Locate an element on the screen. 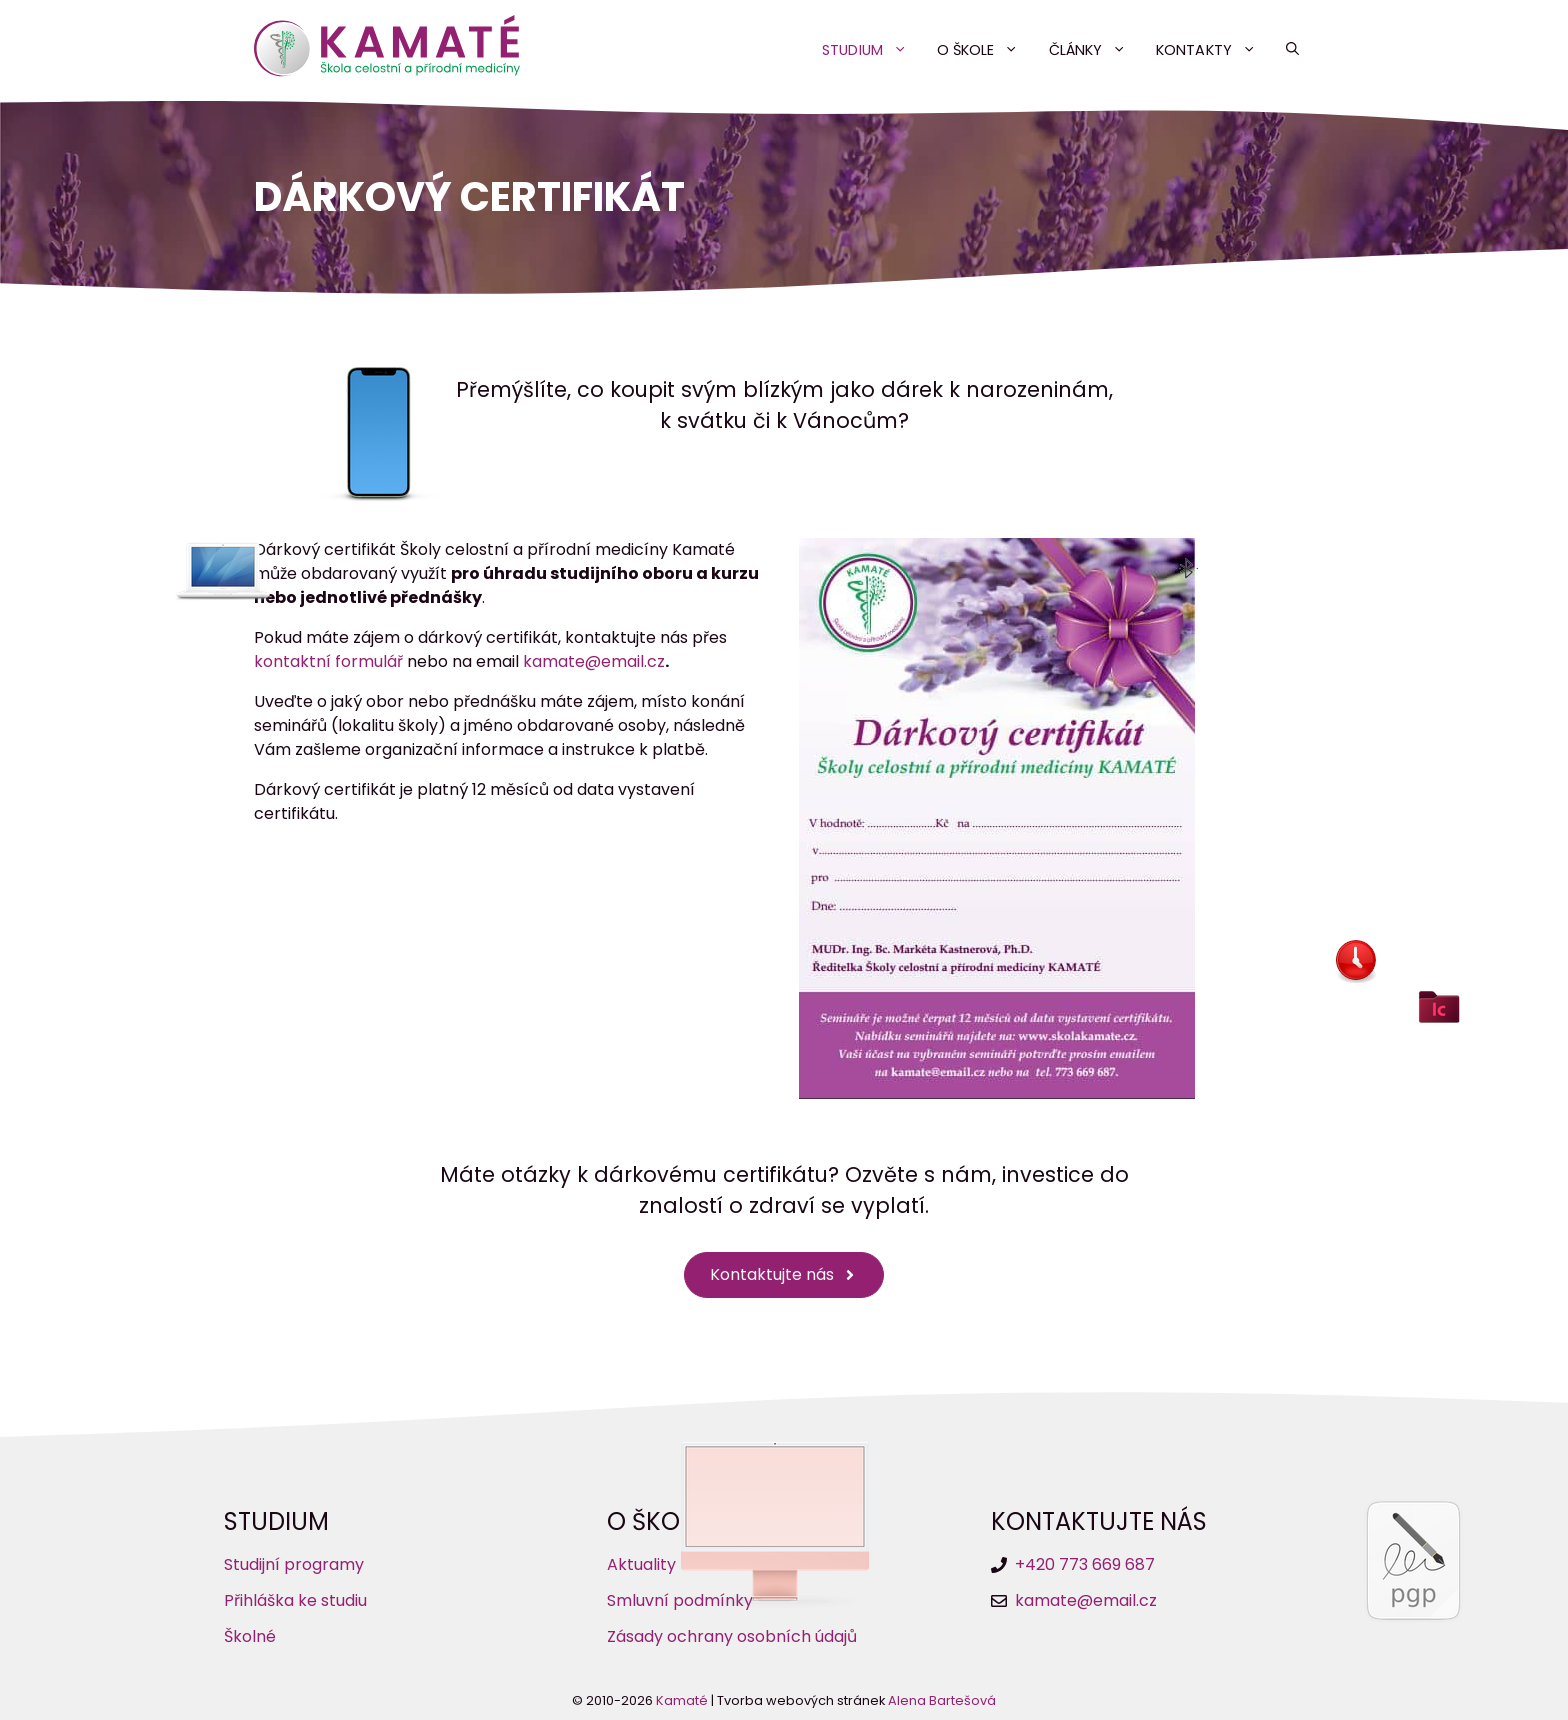  a PGP digital signature file is located at coordinates (1413, 1560).